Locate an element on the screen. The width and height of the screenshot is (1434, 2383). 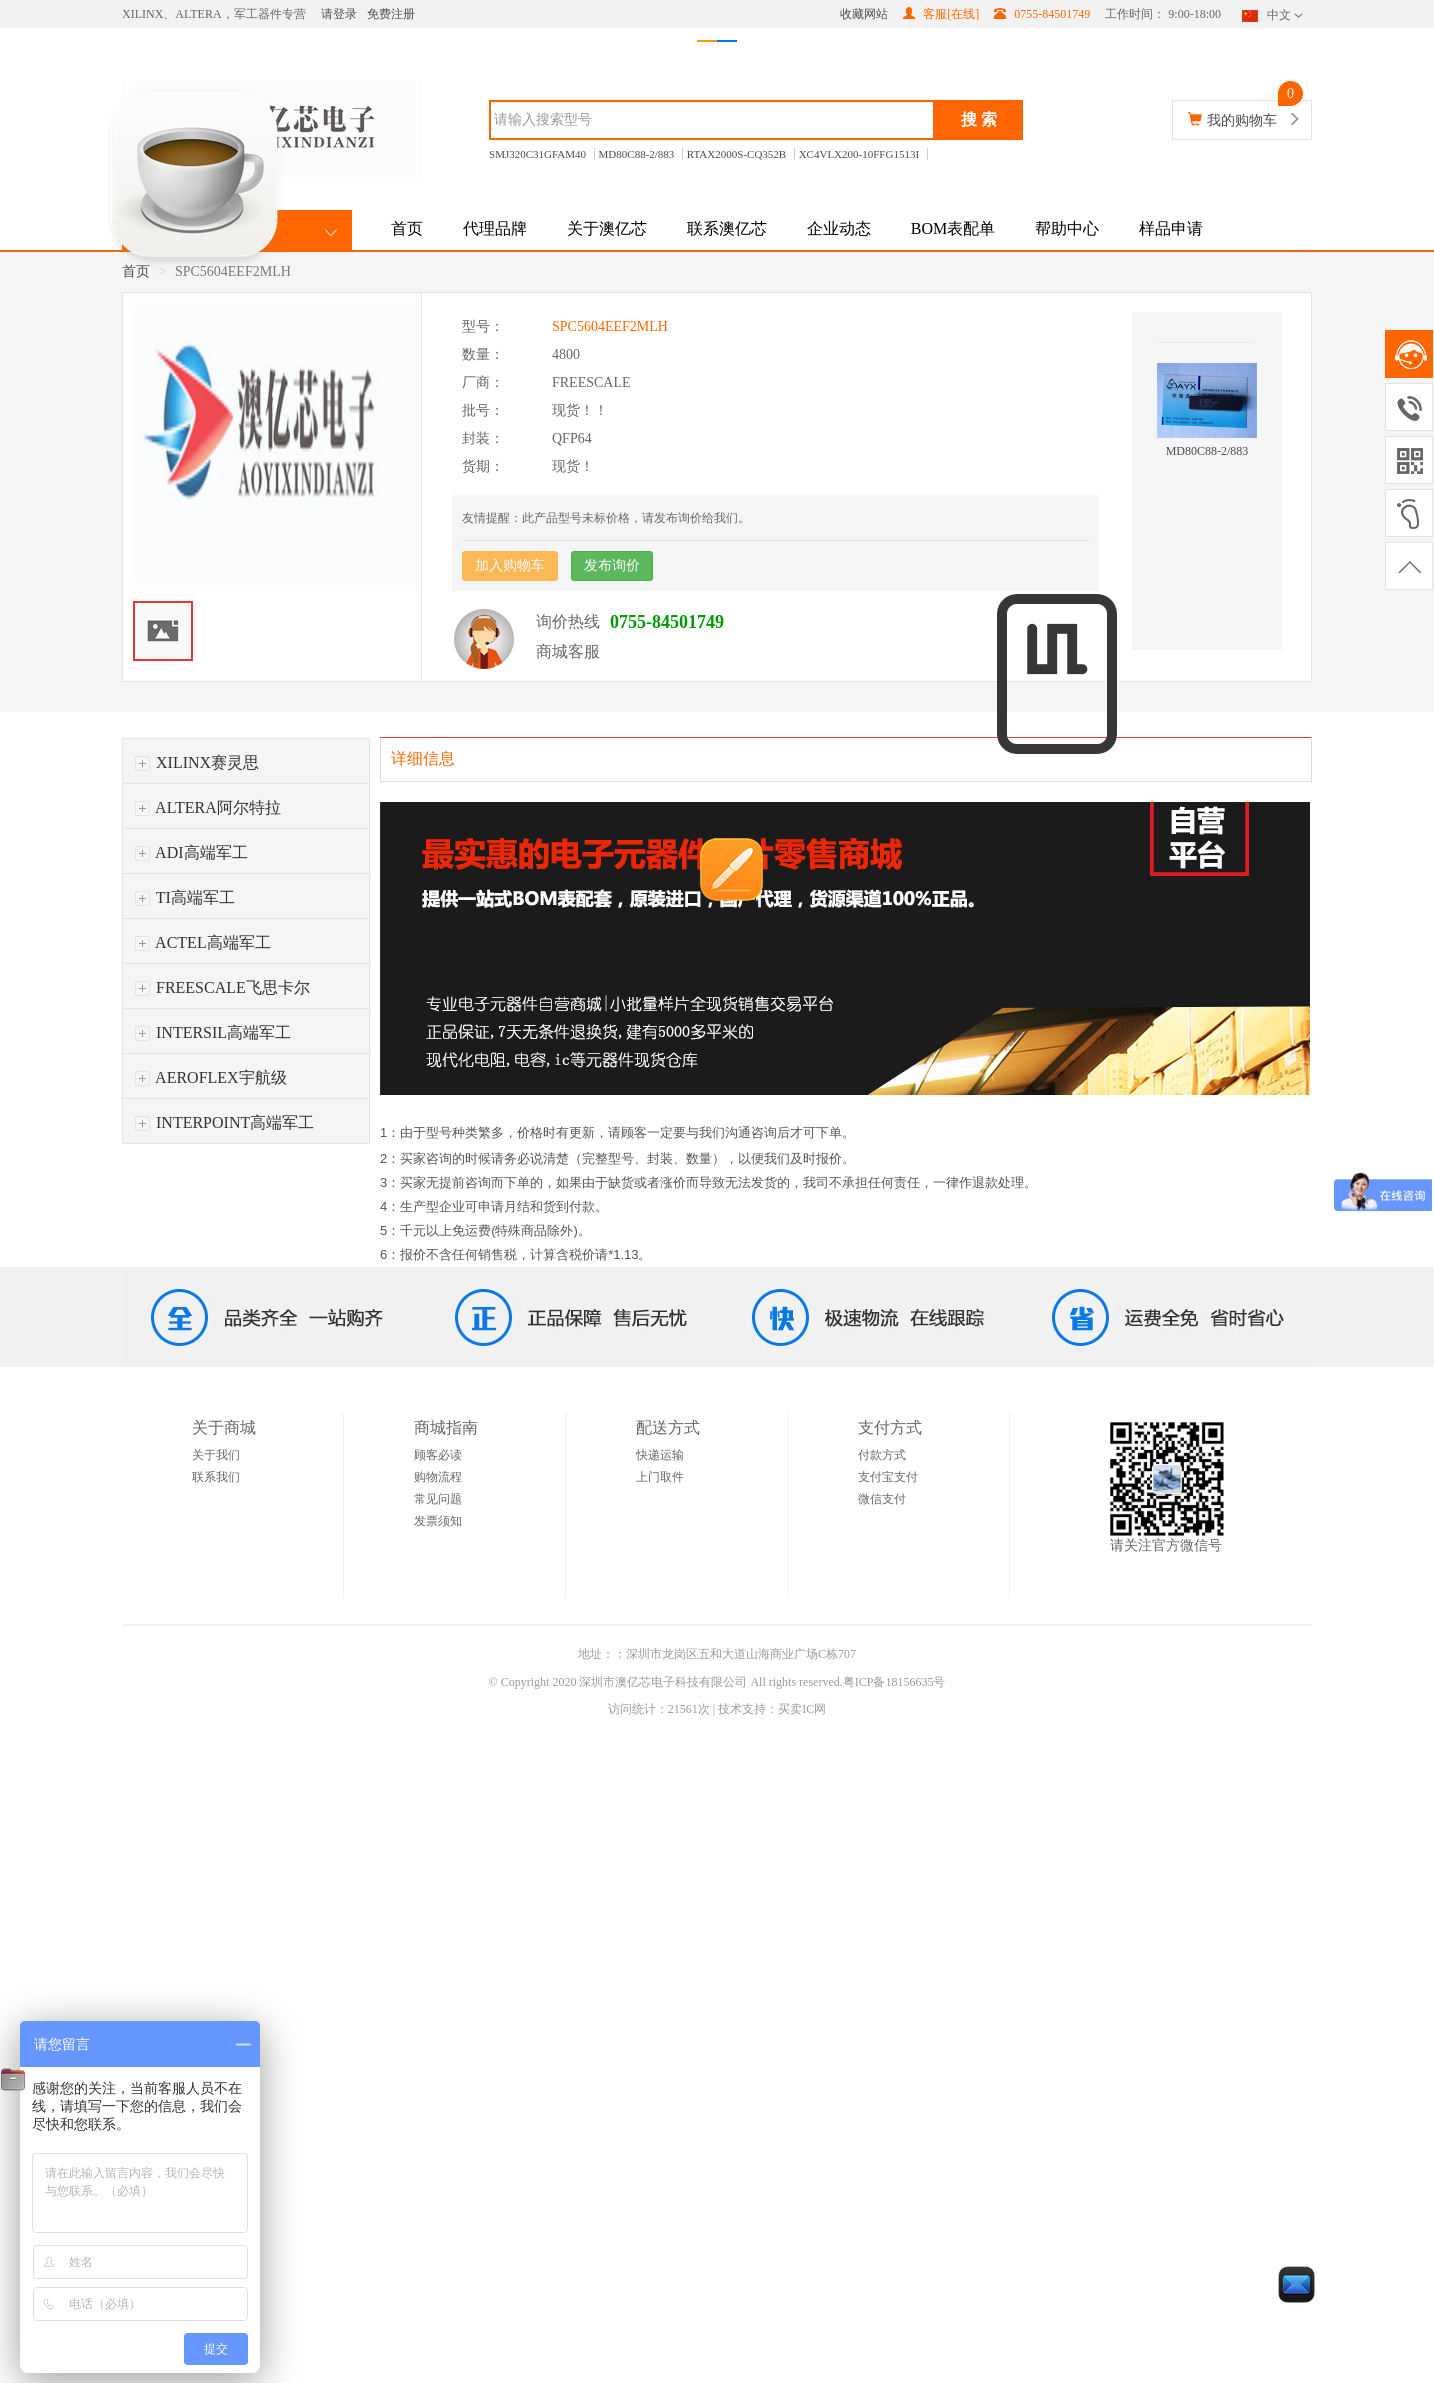
open the nautilus file manager is located at coordinates (13, 2079).